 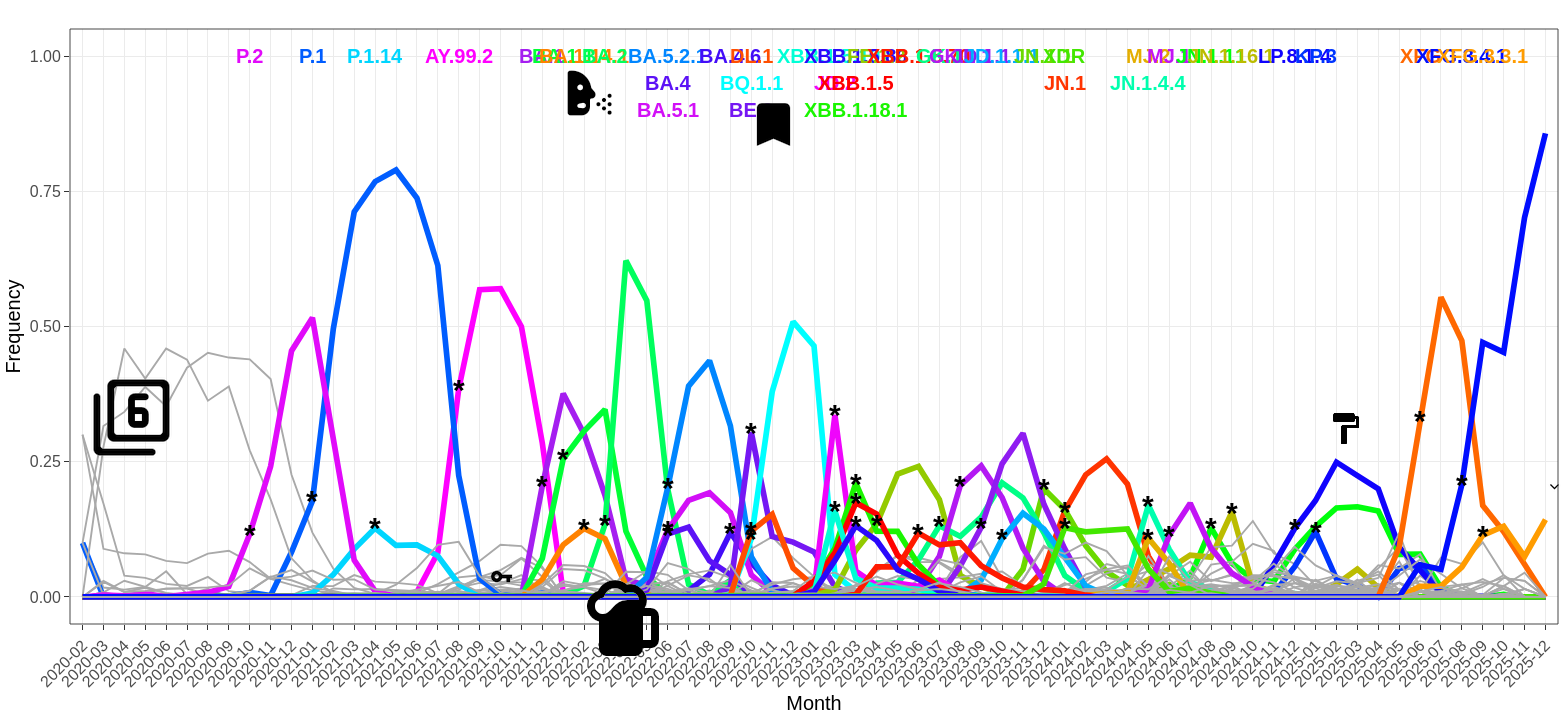 What do you see at coordinates (501, 576) in the screenshot?
I see `access VPN or secure connection settings` at bounding box center [501, 576].